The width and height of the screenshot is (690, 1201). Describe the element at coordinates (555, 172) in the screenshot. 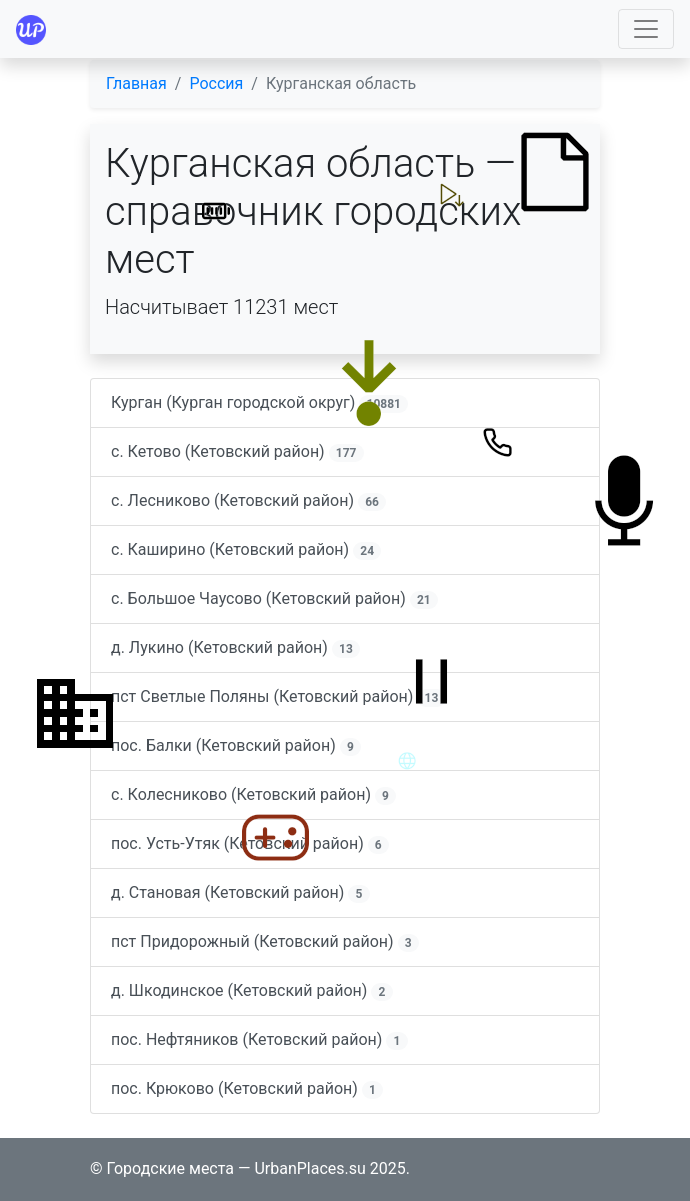

I see `create a new file` at that location.